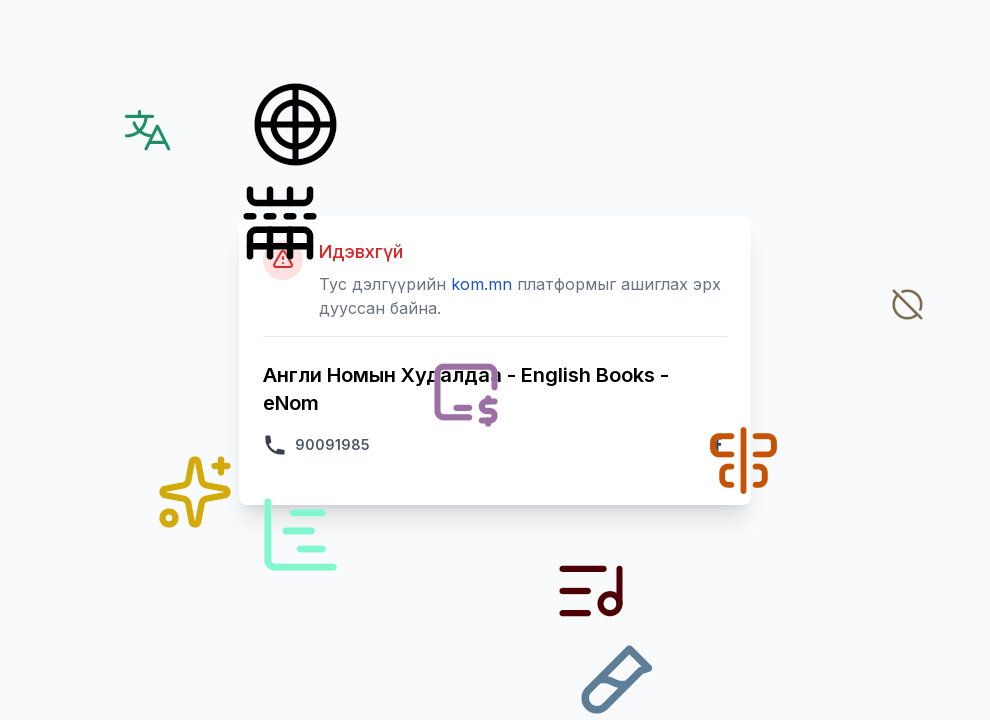 This screenshot has height=720, width=990. Describe the element at coordinates (300, 534) in the screenshot. I see `view project timeline or schedule` at that location.